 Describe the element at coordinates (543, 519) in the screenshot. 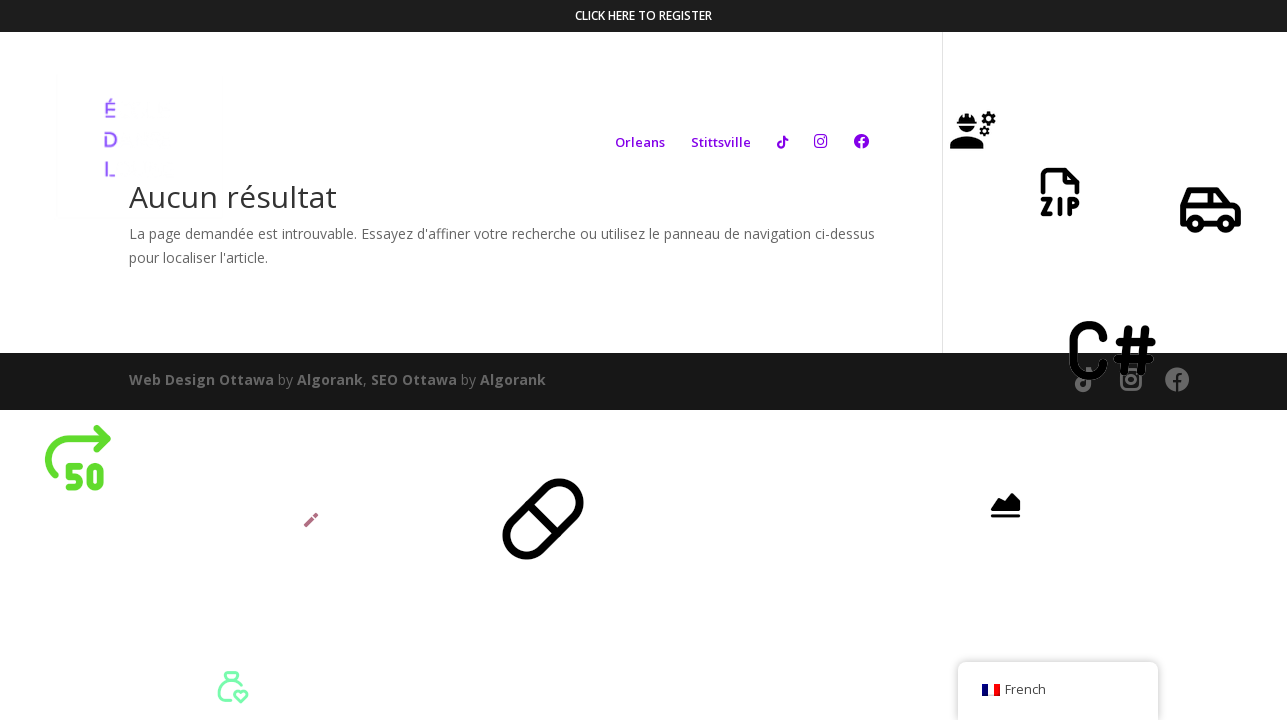

I see `access medication reminders or health settings` at that location.